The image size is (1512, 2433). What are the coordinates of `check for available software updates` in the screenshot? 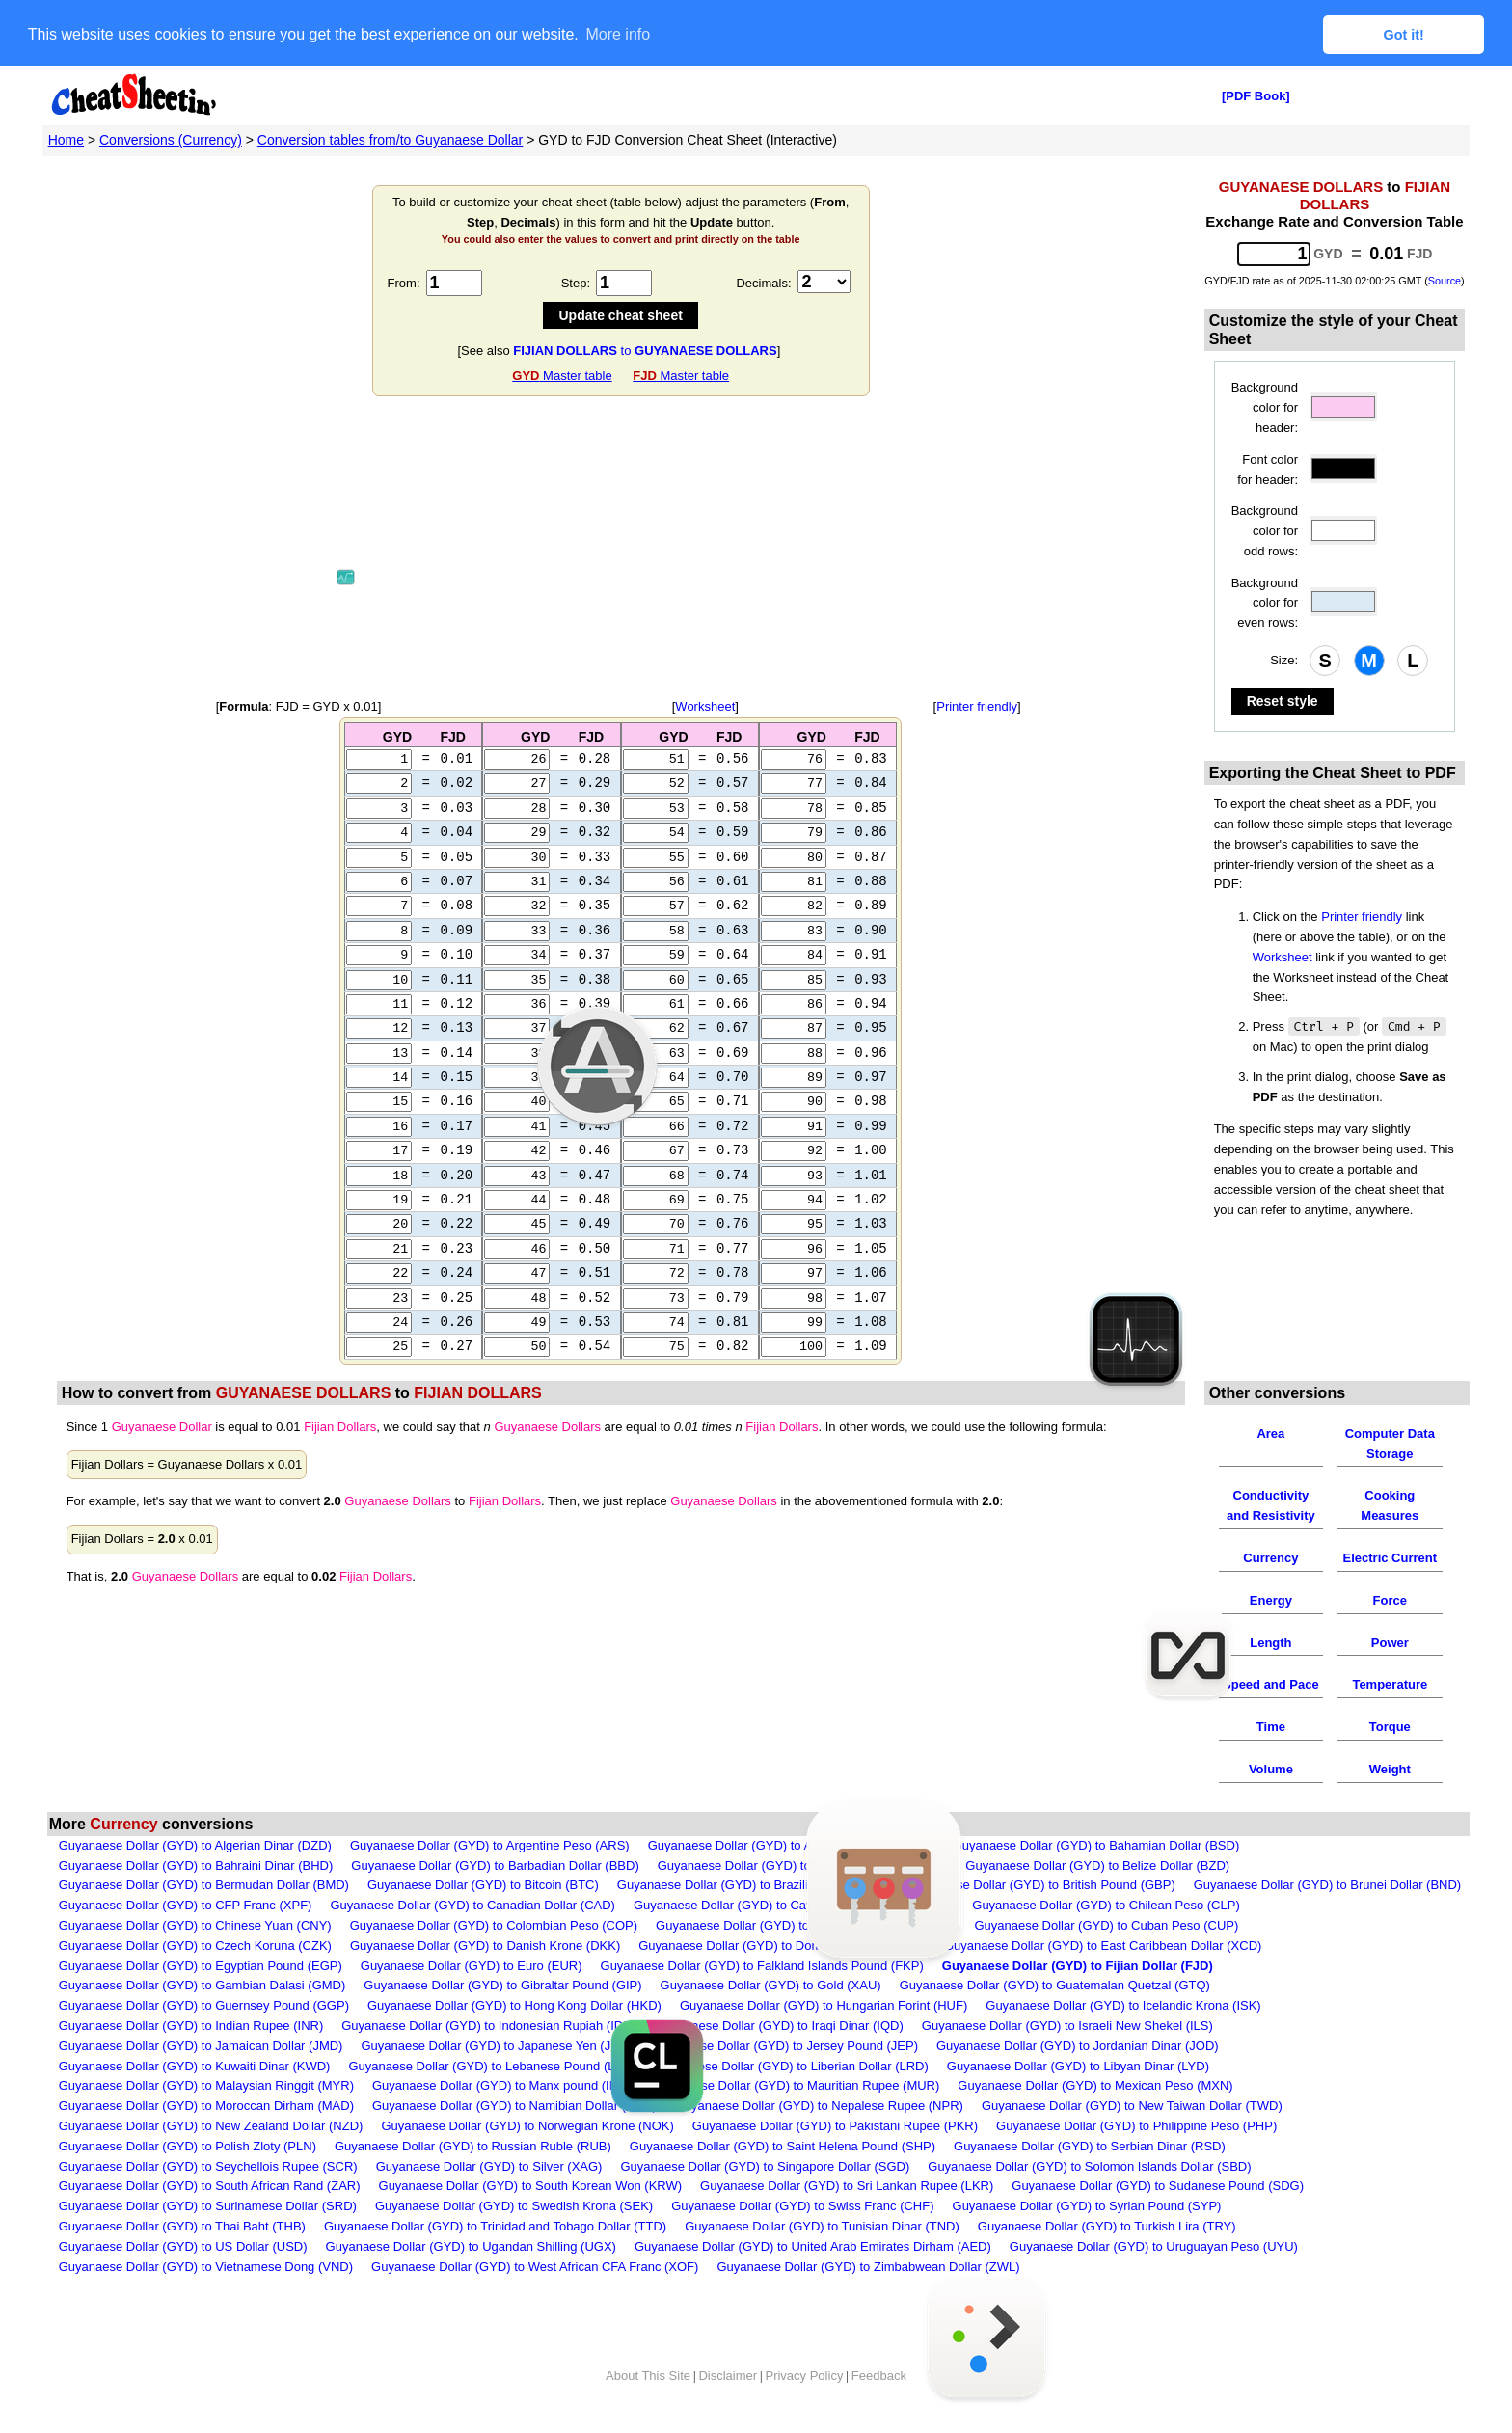 It's located at (597, 1066).